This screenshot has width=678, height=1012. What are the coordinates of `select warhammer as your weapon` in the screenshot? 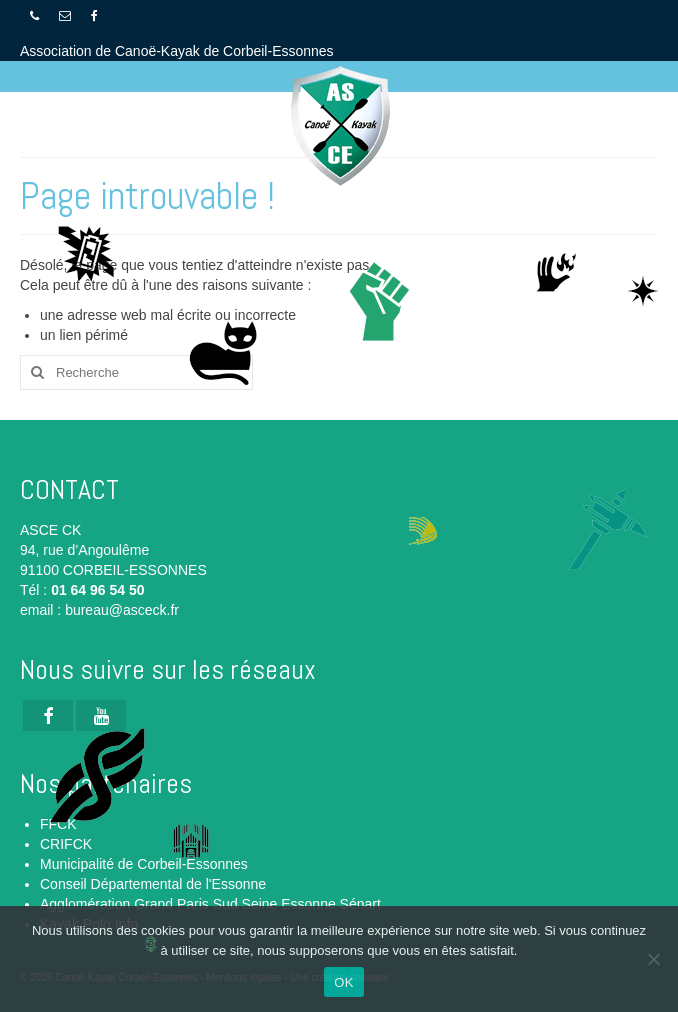 It's located at (608, 528).